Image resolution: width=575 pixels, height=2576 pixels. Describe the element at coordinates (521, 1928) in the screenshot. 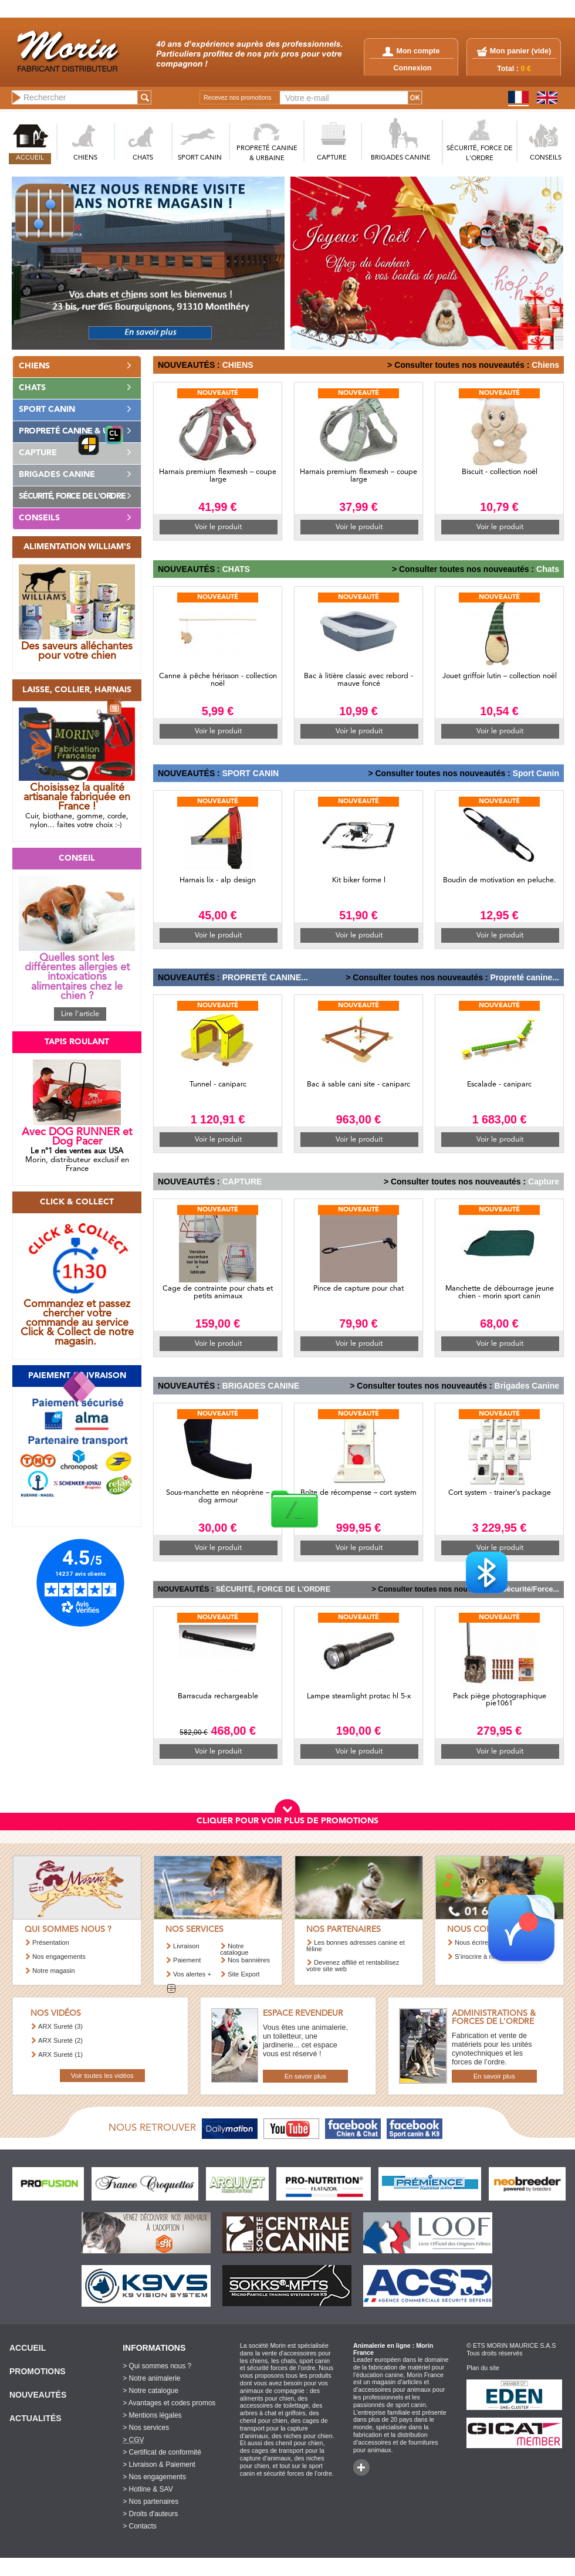

I see `open desktop animation preferences` at that location.